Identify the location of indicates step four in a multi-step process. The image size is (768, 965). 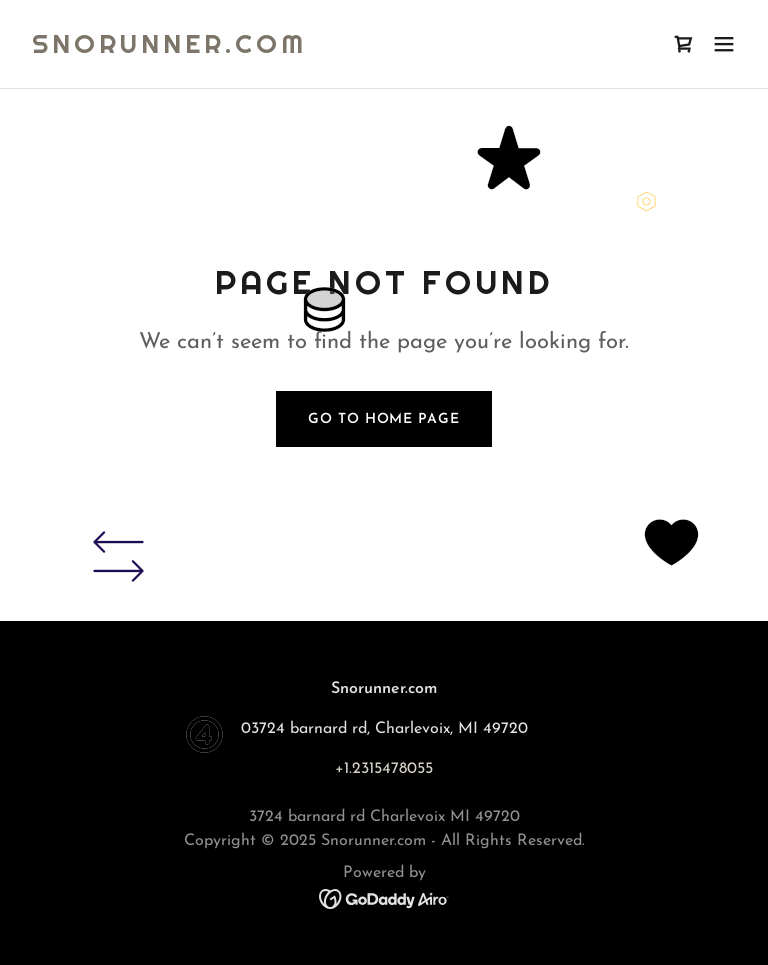
(204, 734).